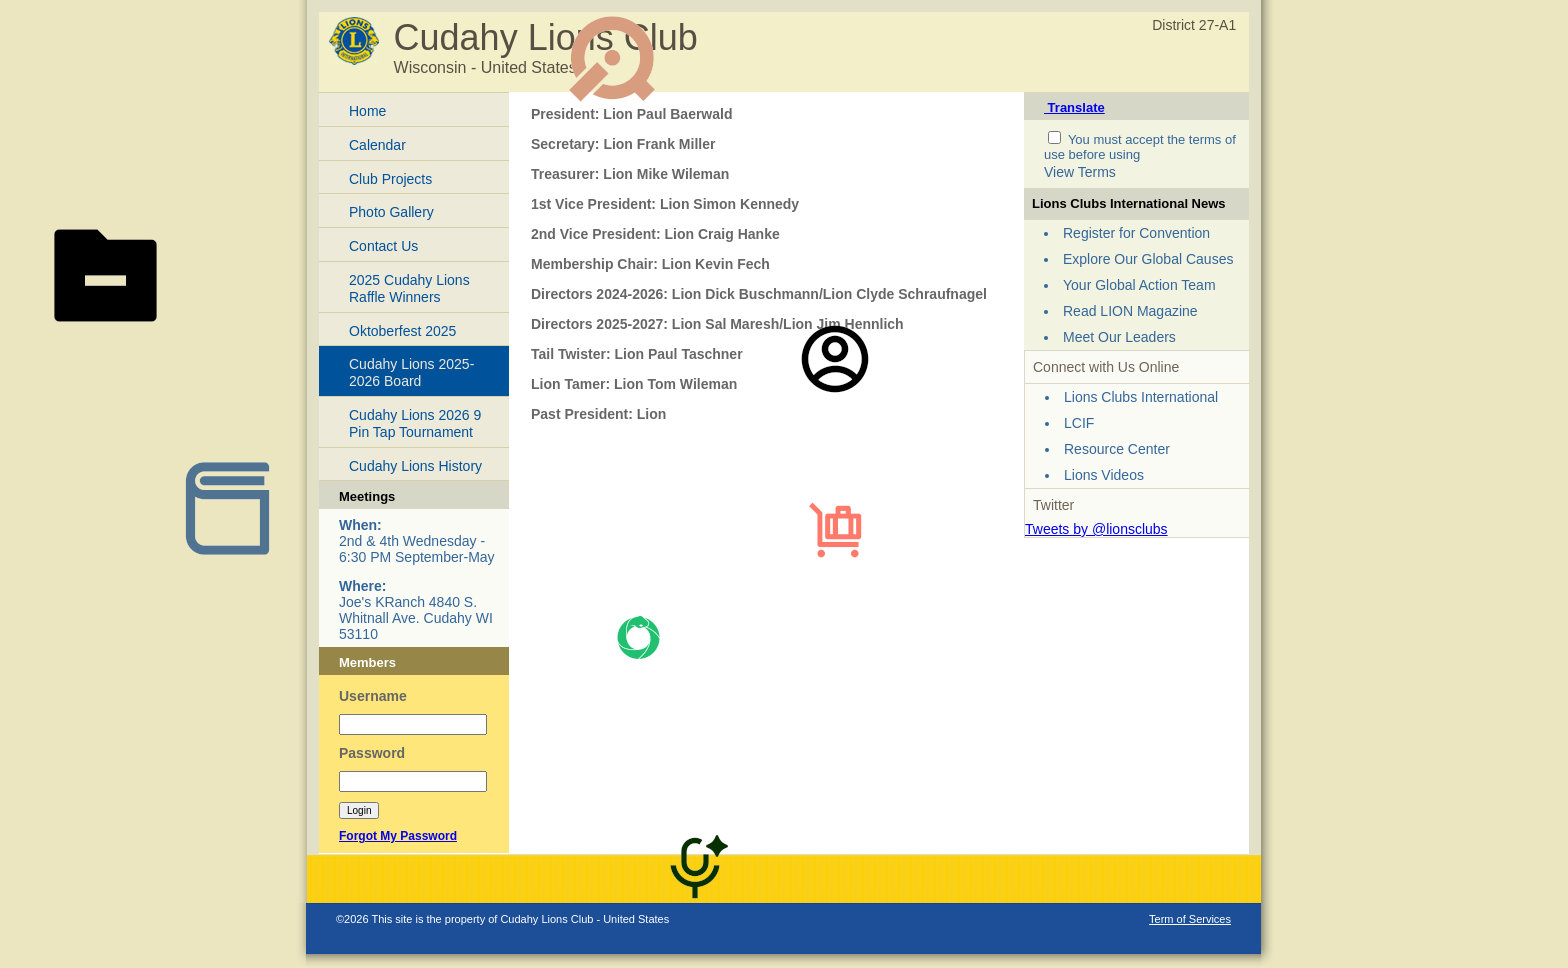 The image size is (1568, 968). Describe the element at coordinates (227, 508) in the screenshot. I see `open library or book collection` at that location.